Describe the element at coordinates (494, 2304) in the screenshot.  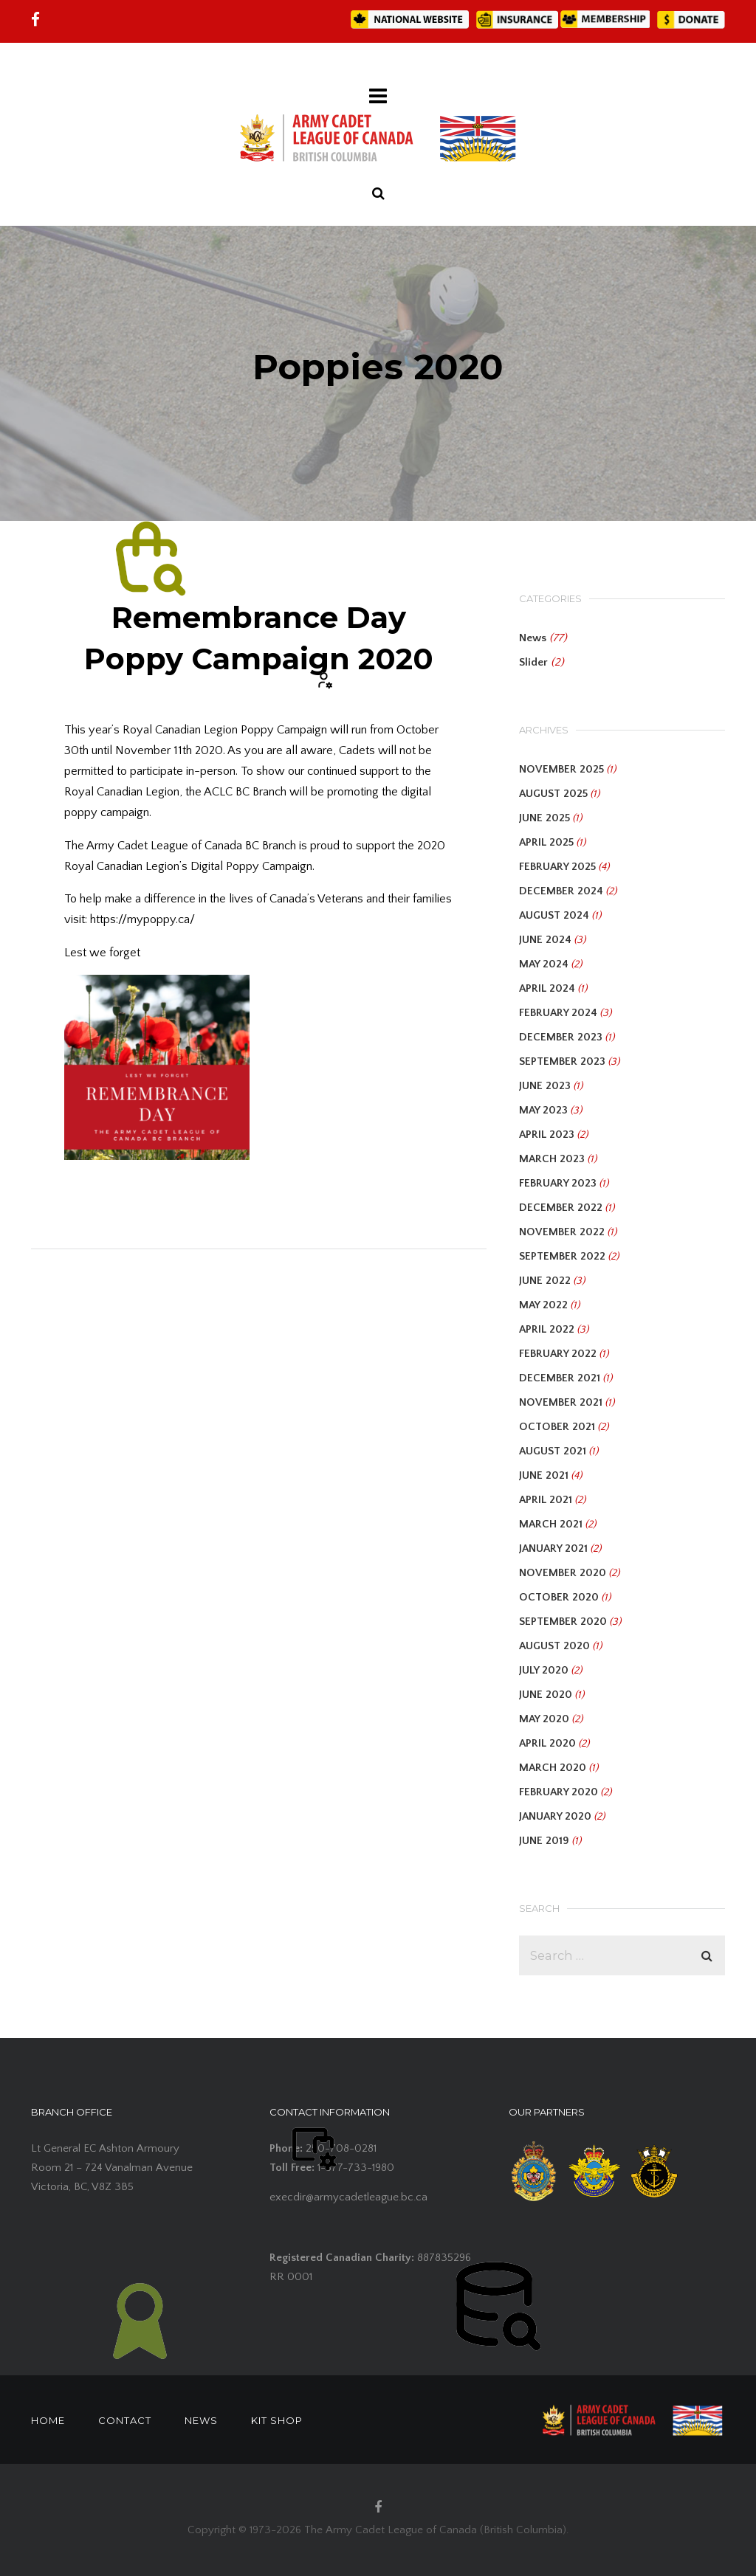
I see `search within a database` at that location.